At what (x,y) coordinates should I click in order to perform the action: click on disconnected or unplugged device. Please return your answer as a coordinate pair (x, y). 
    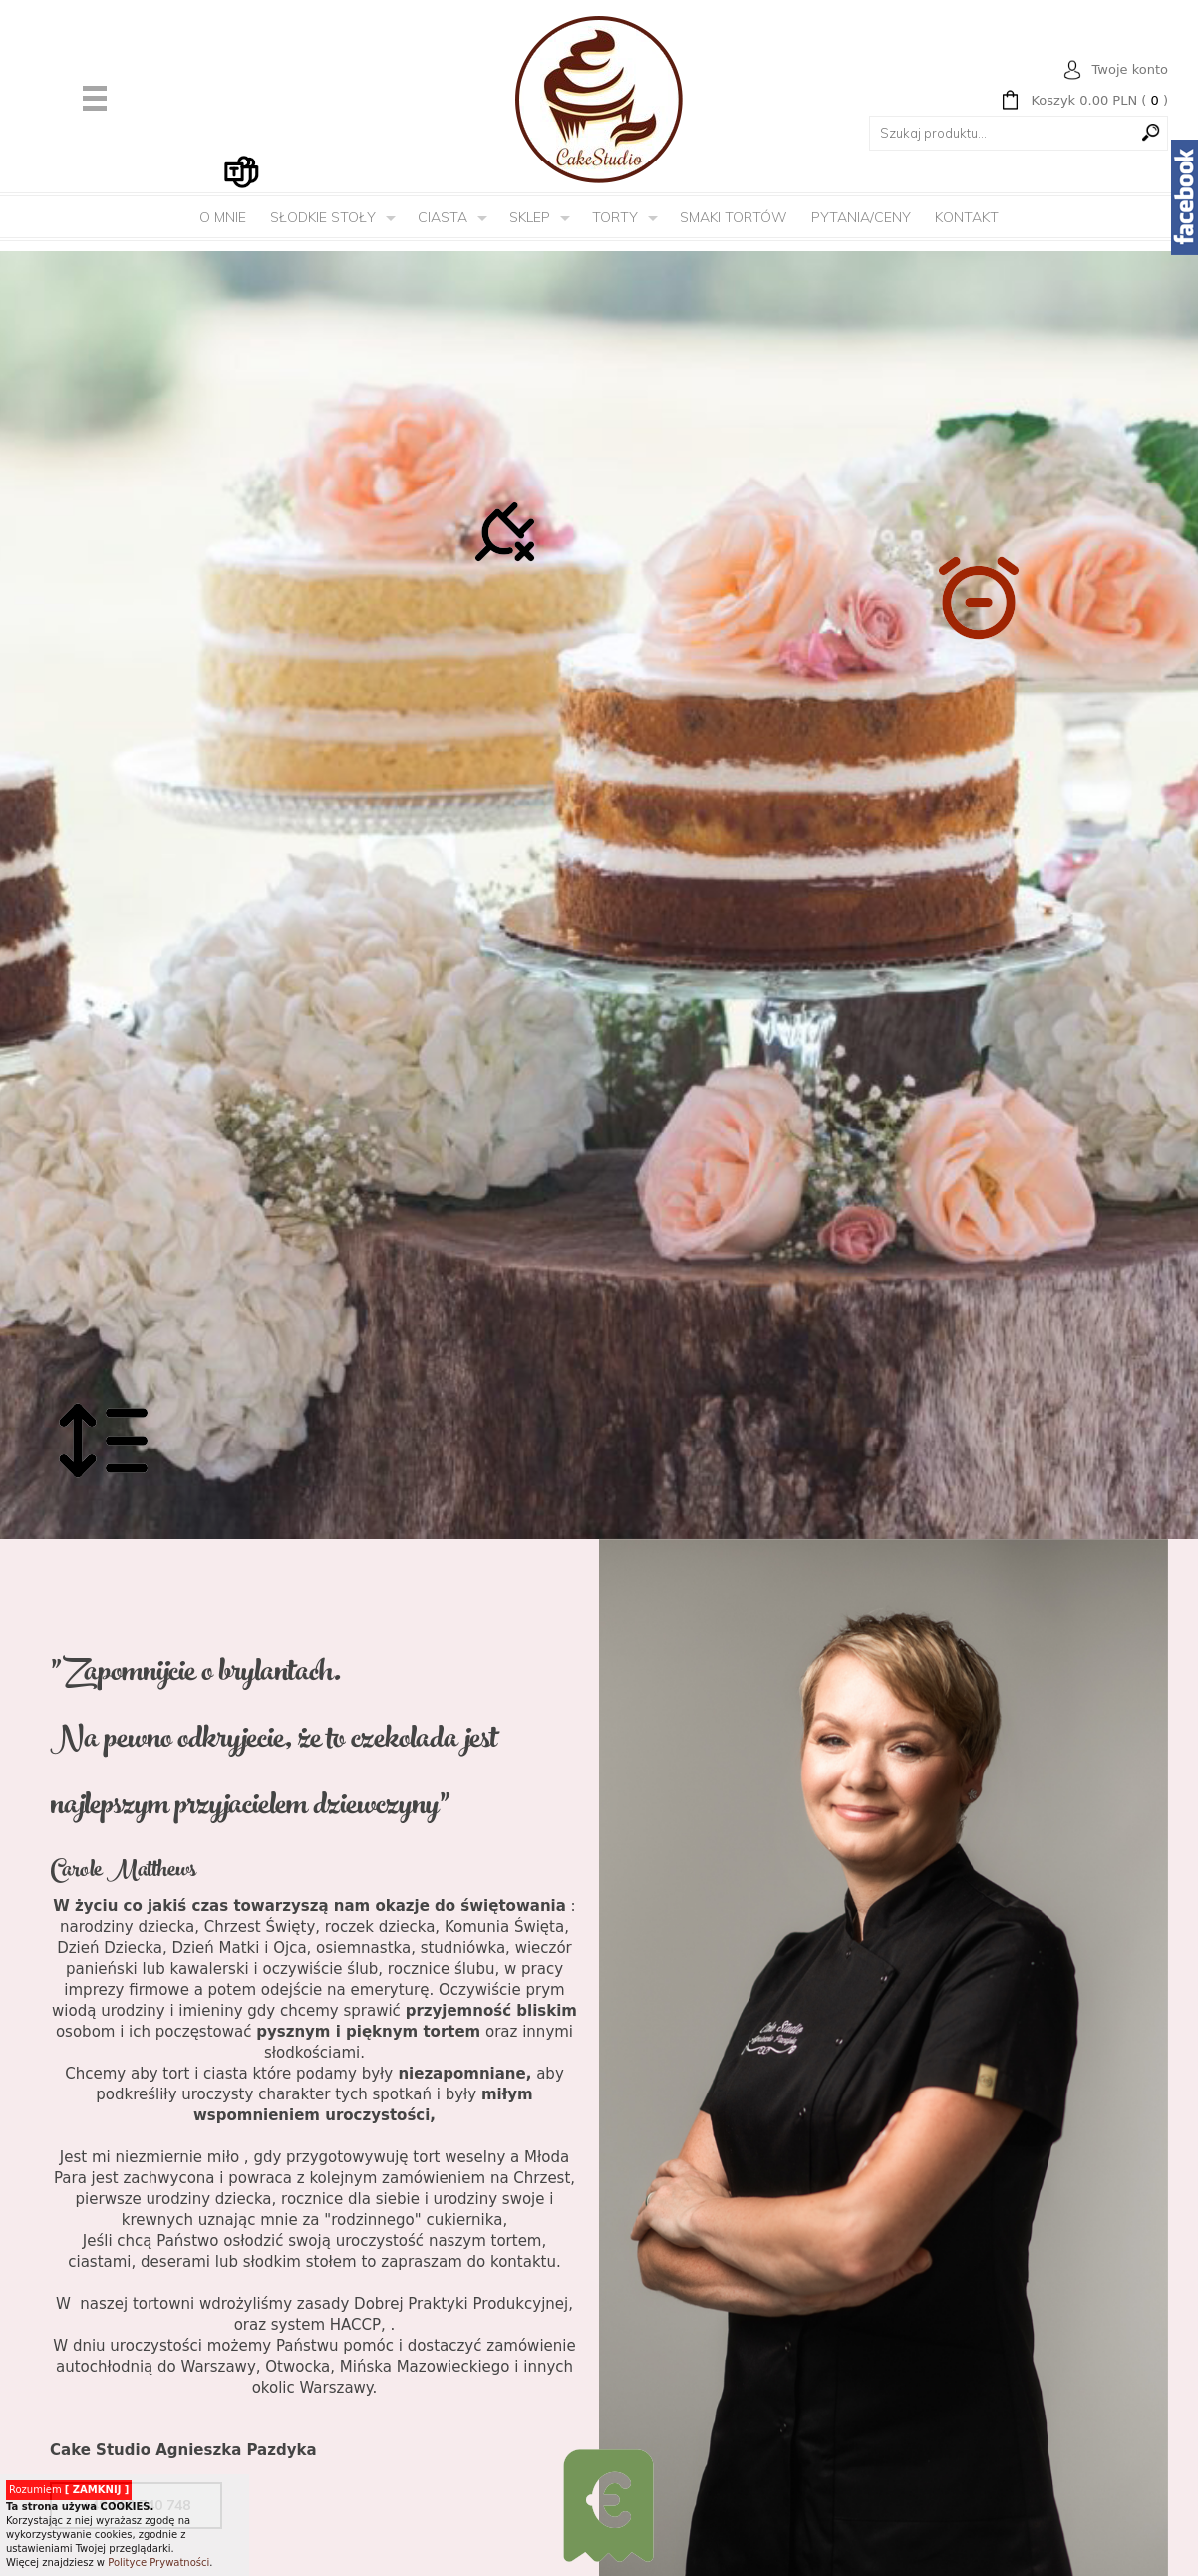
    Looking at the image, I should click on (504, 531).